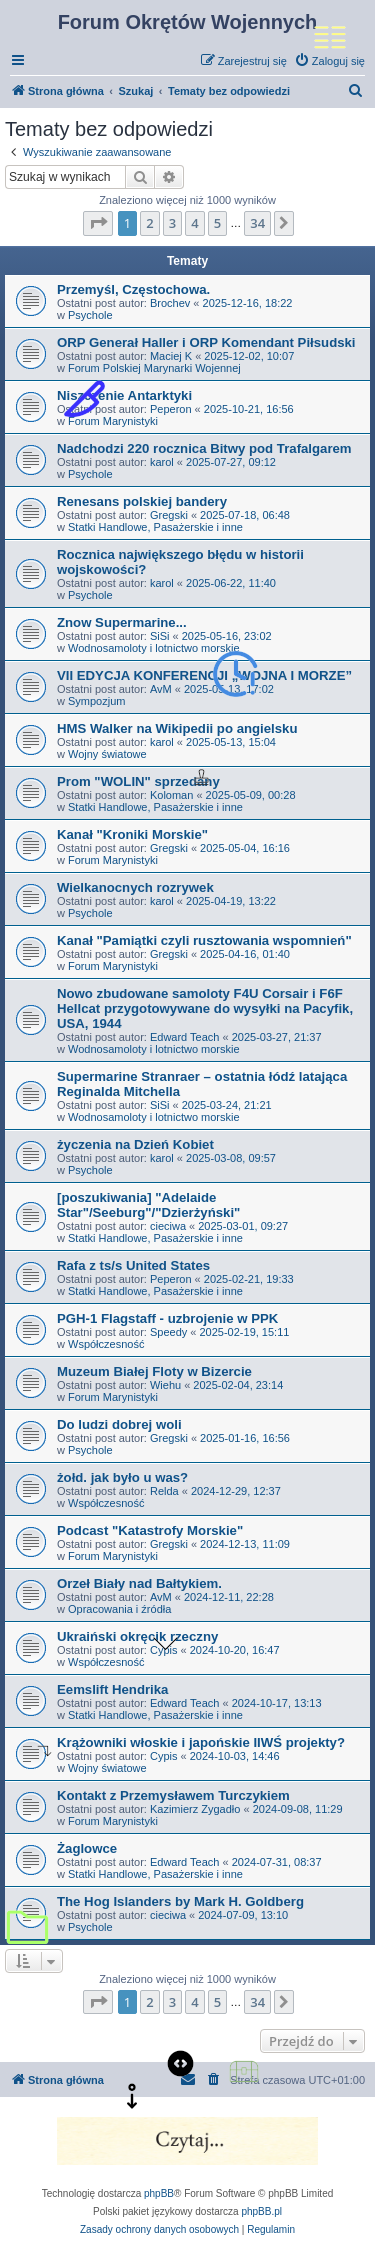  Describe the element at coordinates (165, 1642) in the screenshot. I see `expand a dropdown menu` at that location.